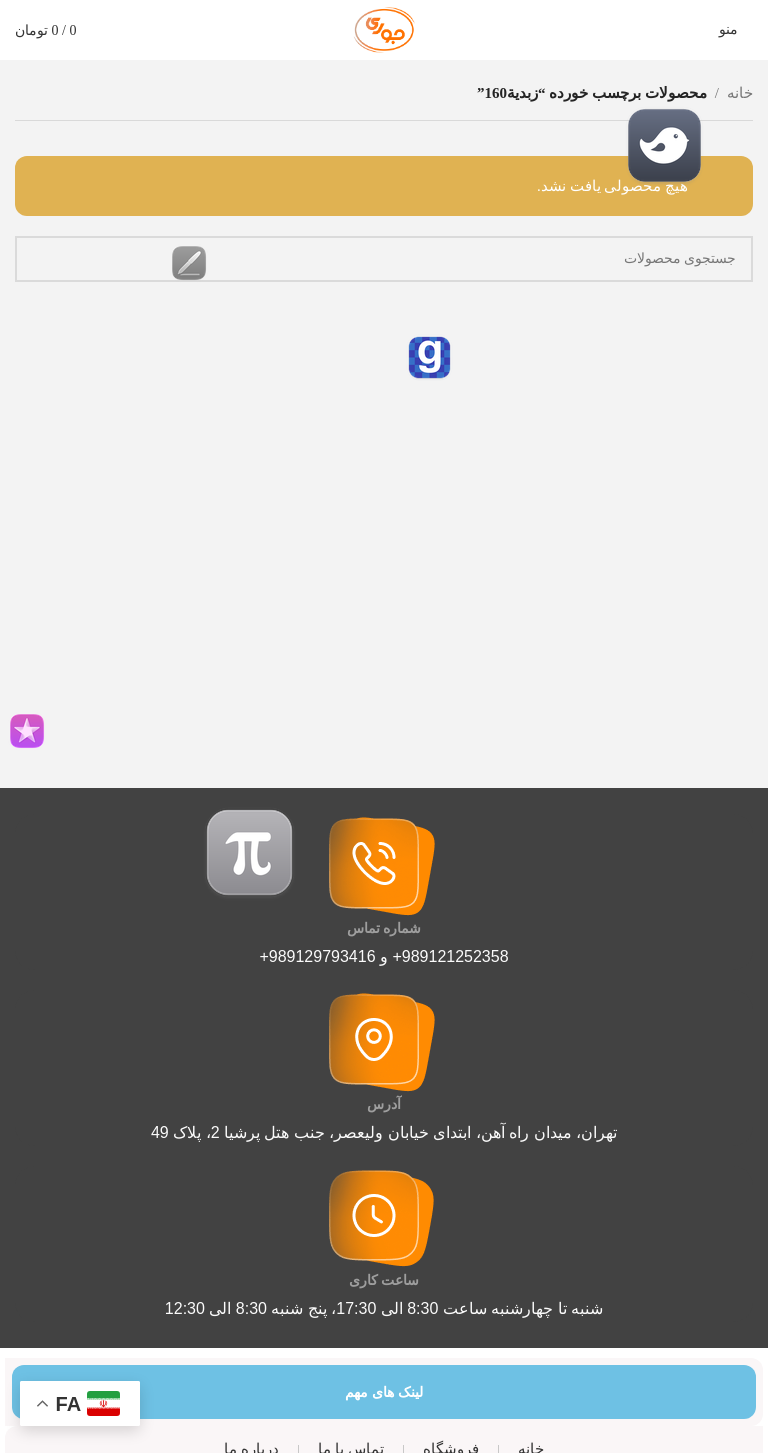  I want to click on open Pages for document editing, so click(189, 263).